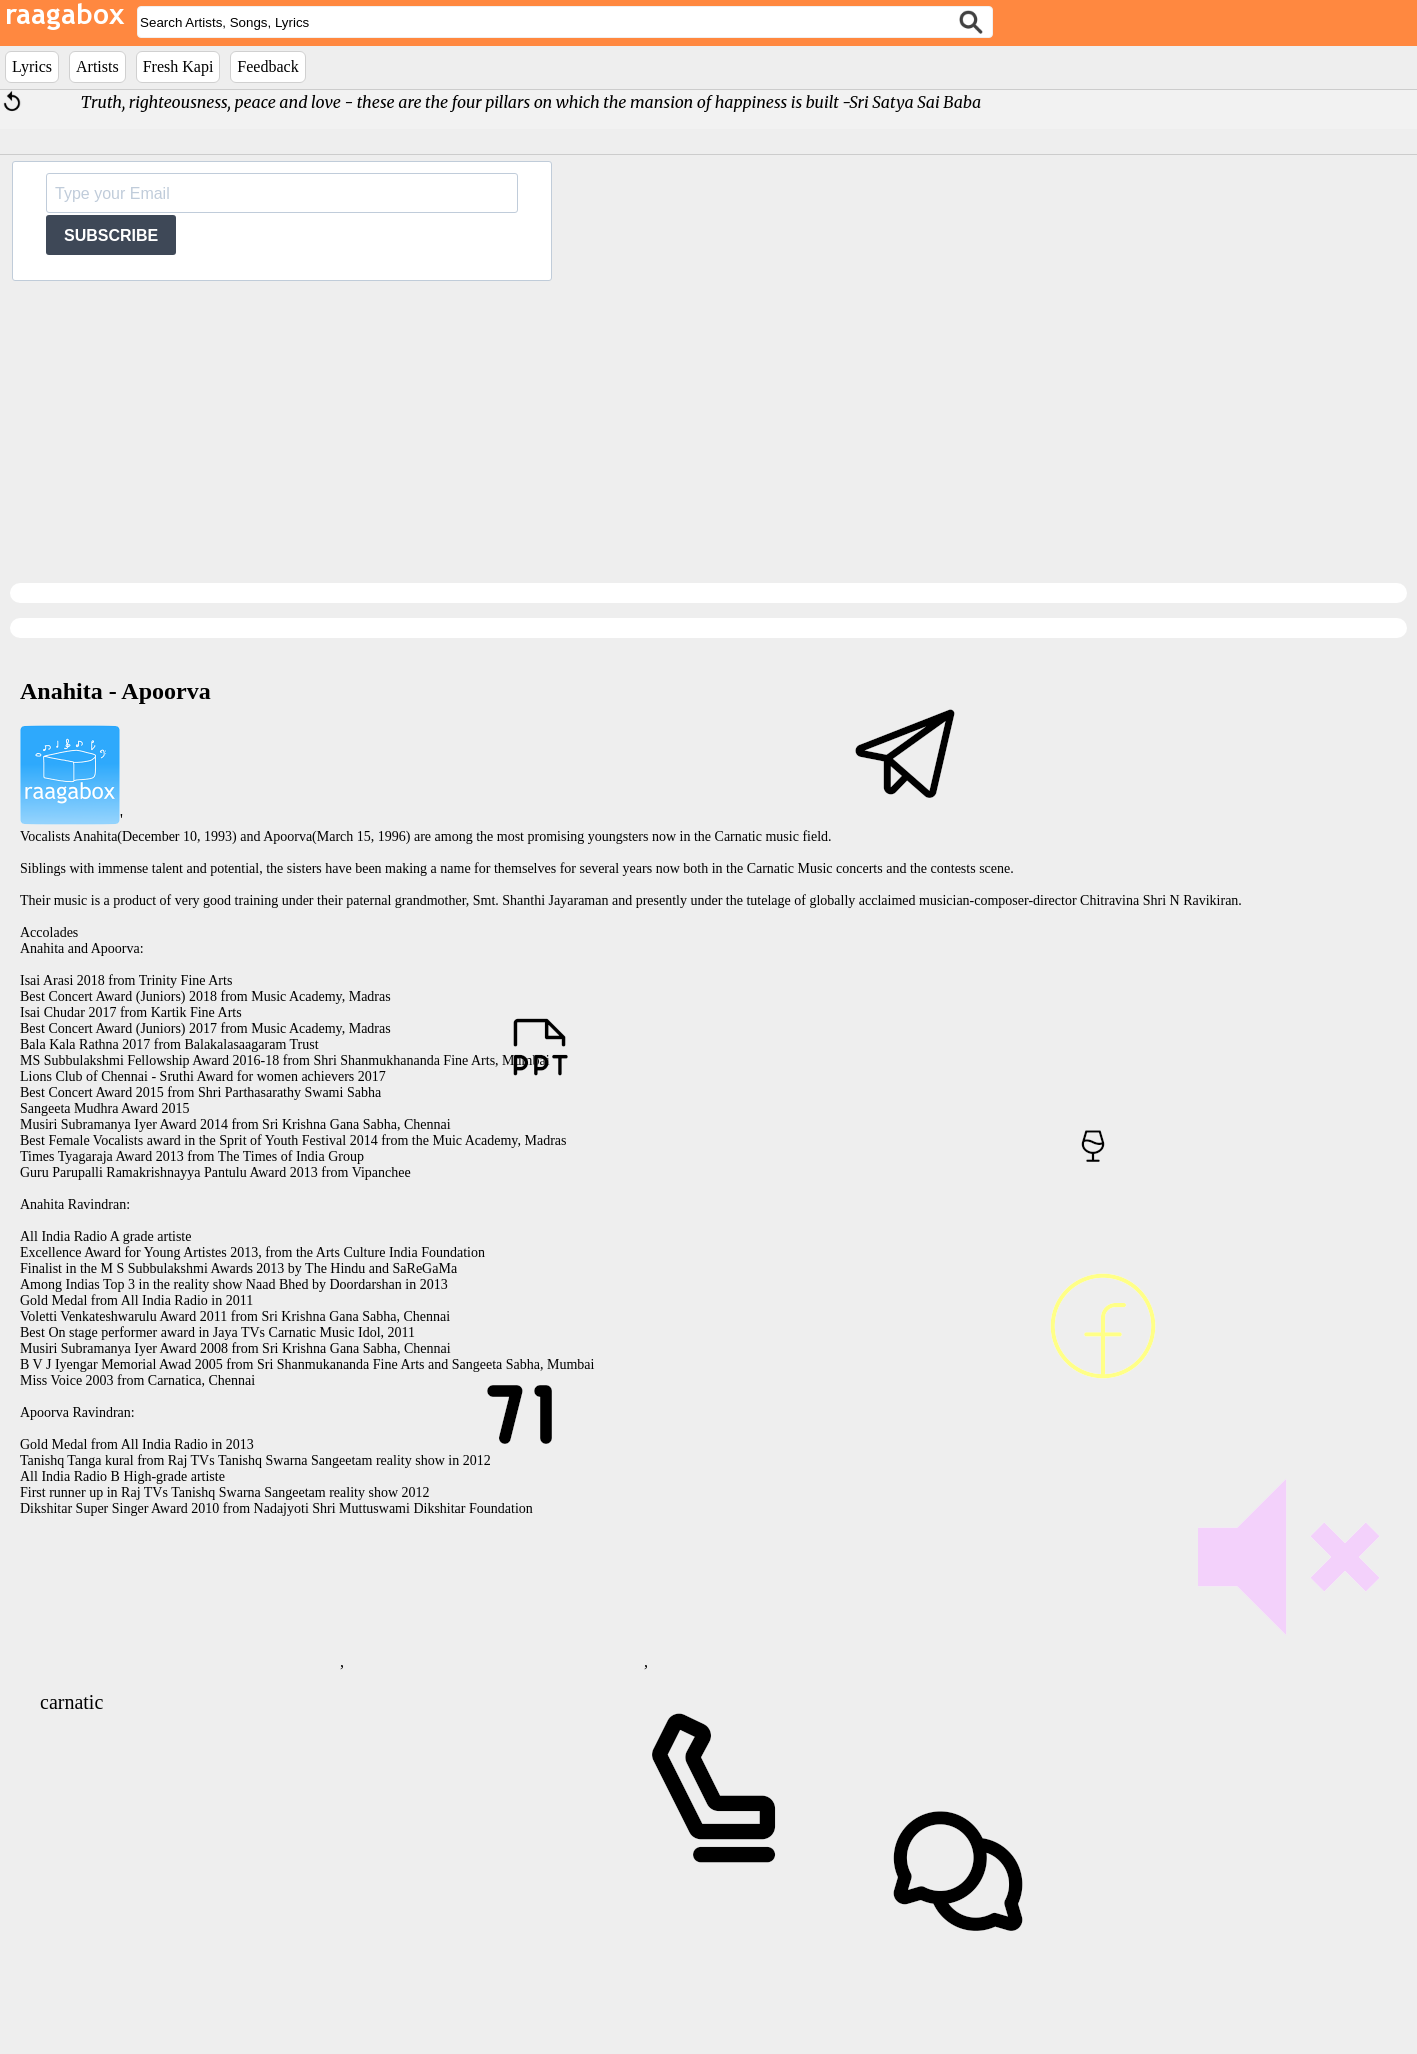 The height and width of the screenshot is (2054, 1417). Describe the element at coordinates (539, 1049) in the screenshot. I see `open a PowerPoint presentation file` at that location.